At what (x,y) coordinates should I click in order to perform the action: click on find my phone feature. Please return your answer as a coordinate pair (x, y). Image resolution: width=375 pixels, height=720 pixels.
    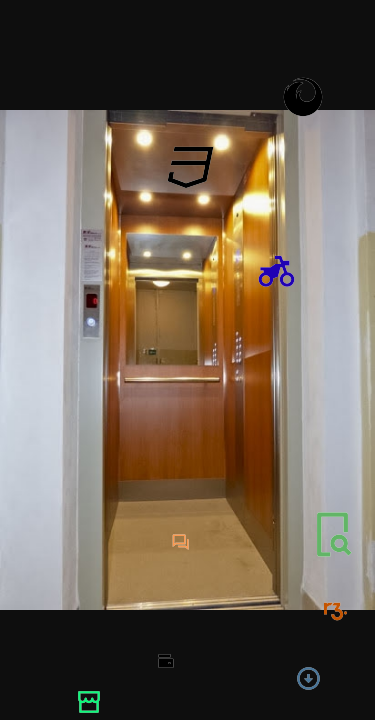
    Looking at the image, I should click on (332, 534).